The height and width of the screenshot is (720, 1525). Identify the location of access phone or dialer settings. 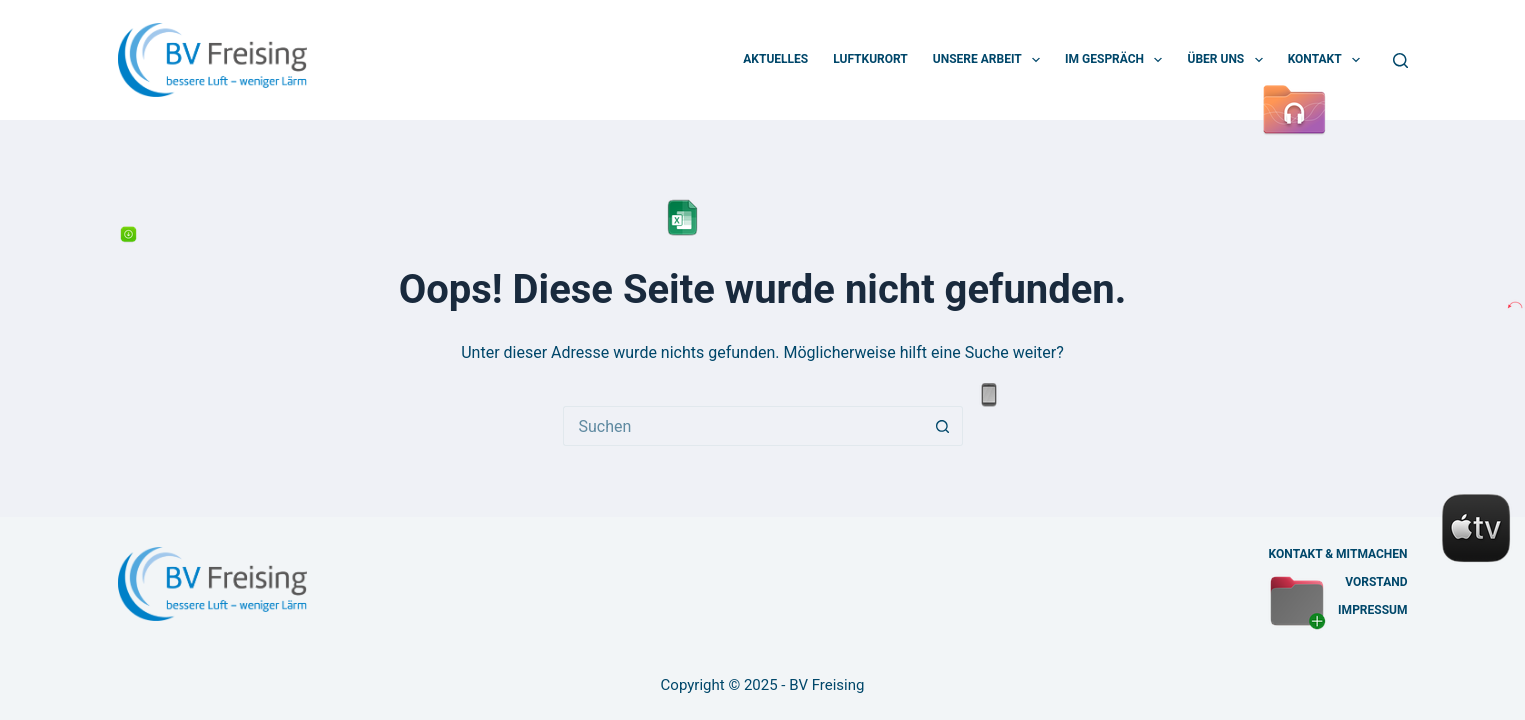
(989, 395).